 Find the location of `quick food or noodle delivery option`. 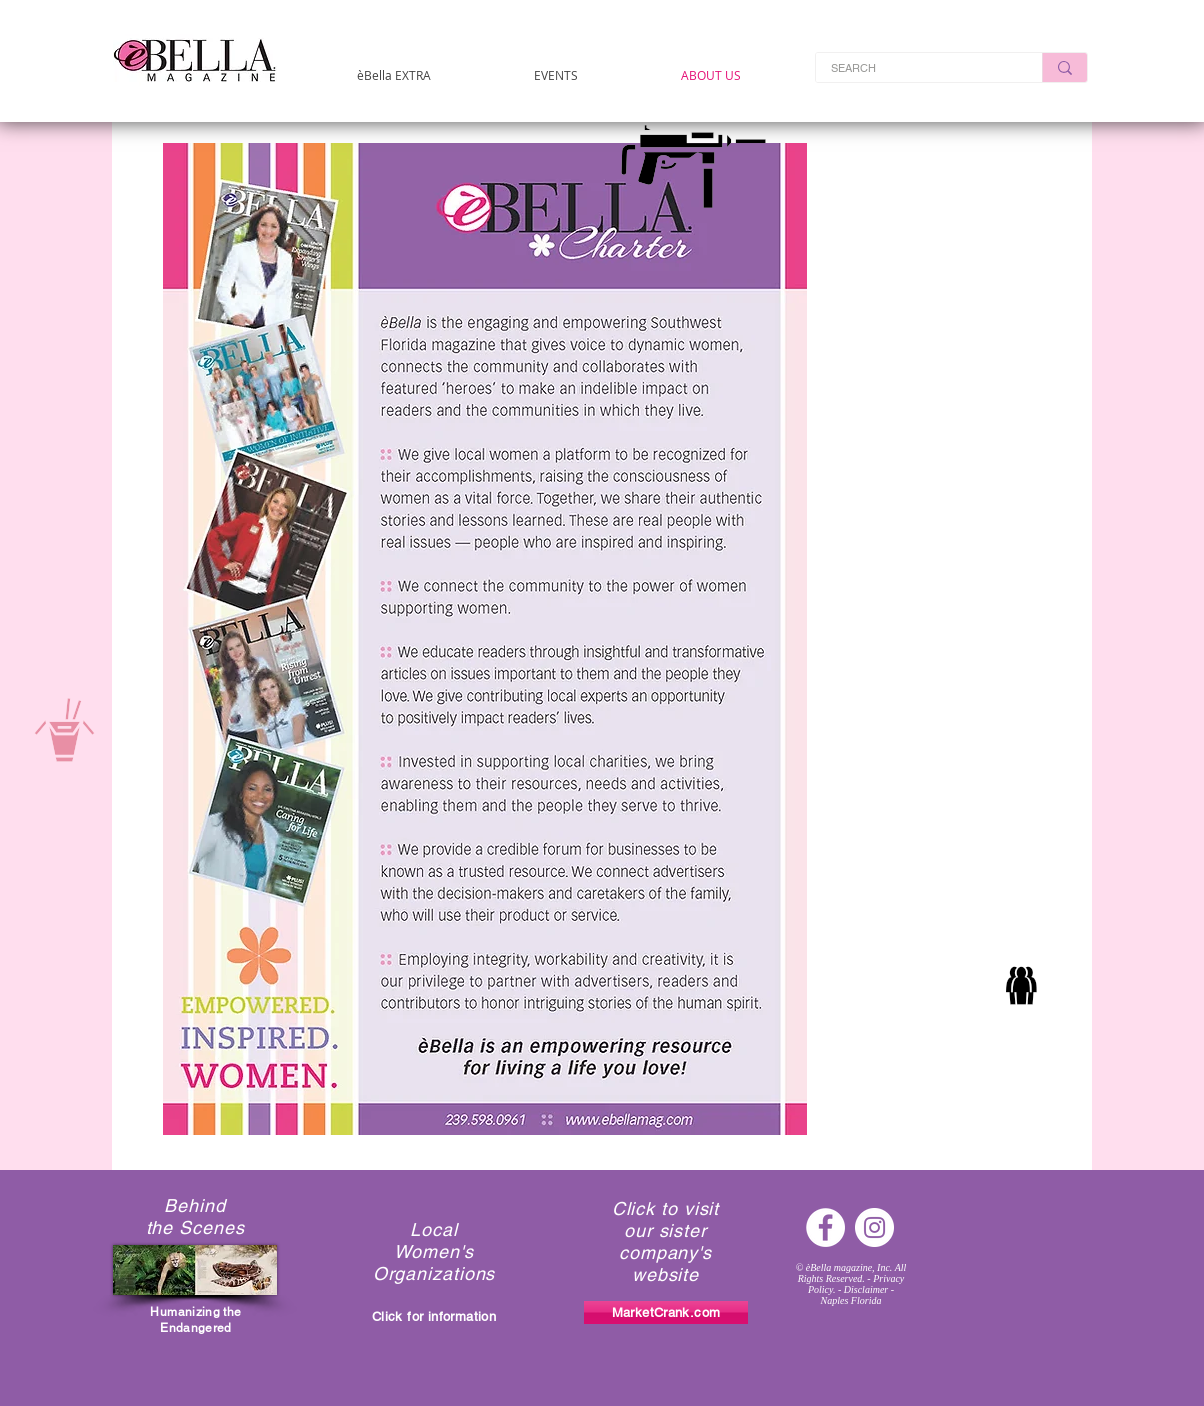

quick food or noodle delivery option is located at coordinates (64, 729).